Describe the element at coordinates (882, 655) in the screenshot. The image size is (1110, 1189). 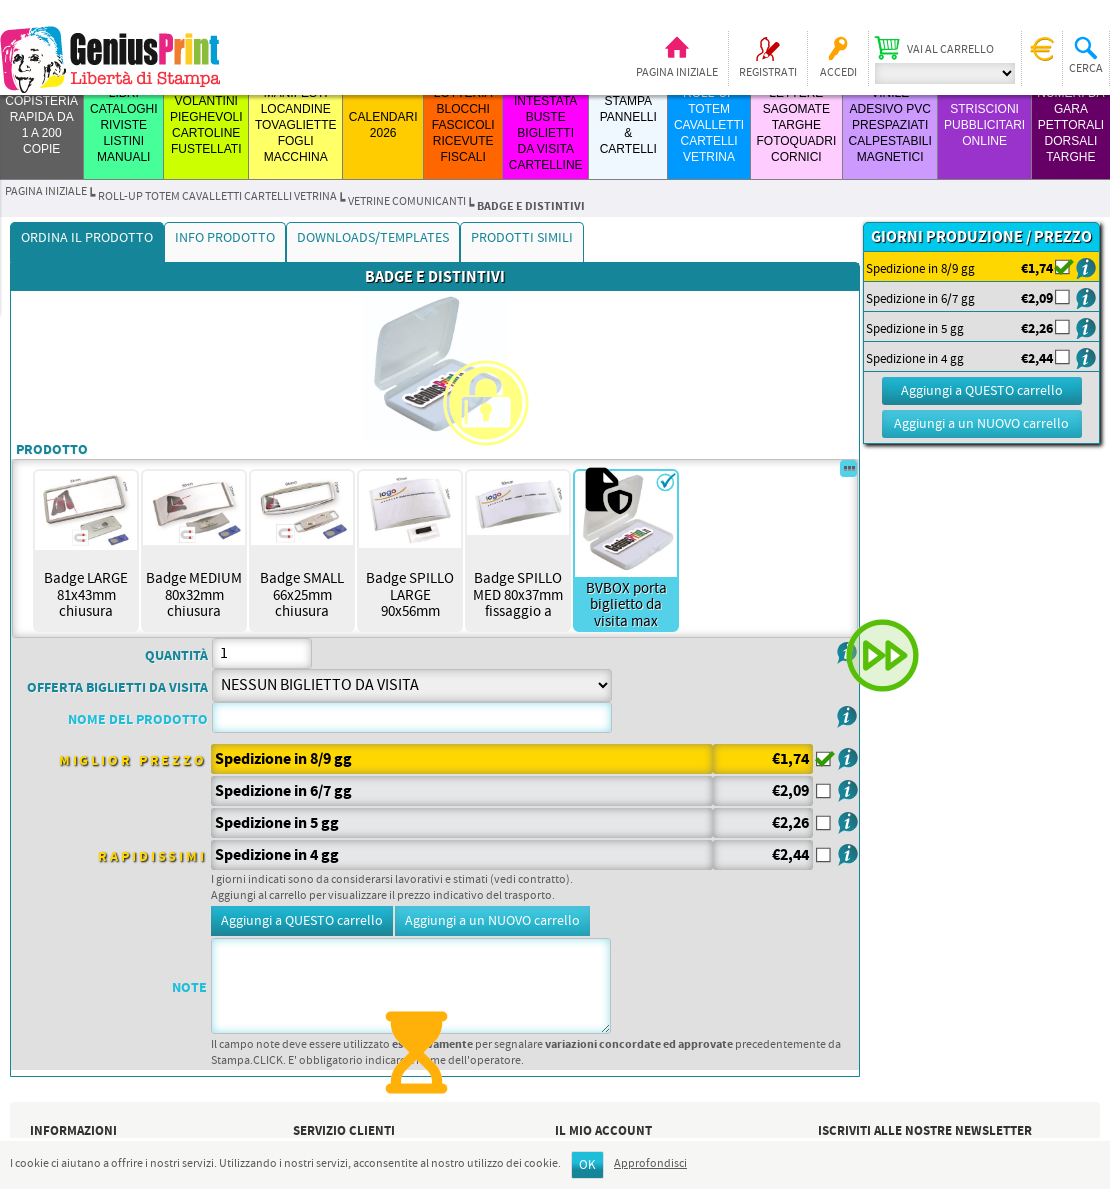
I see `fast forward media playback` at that location.